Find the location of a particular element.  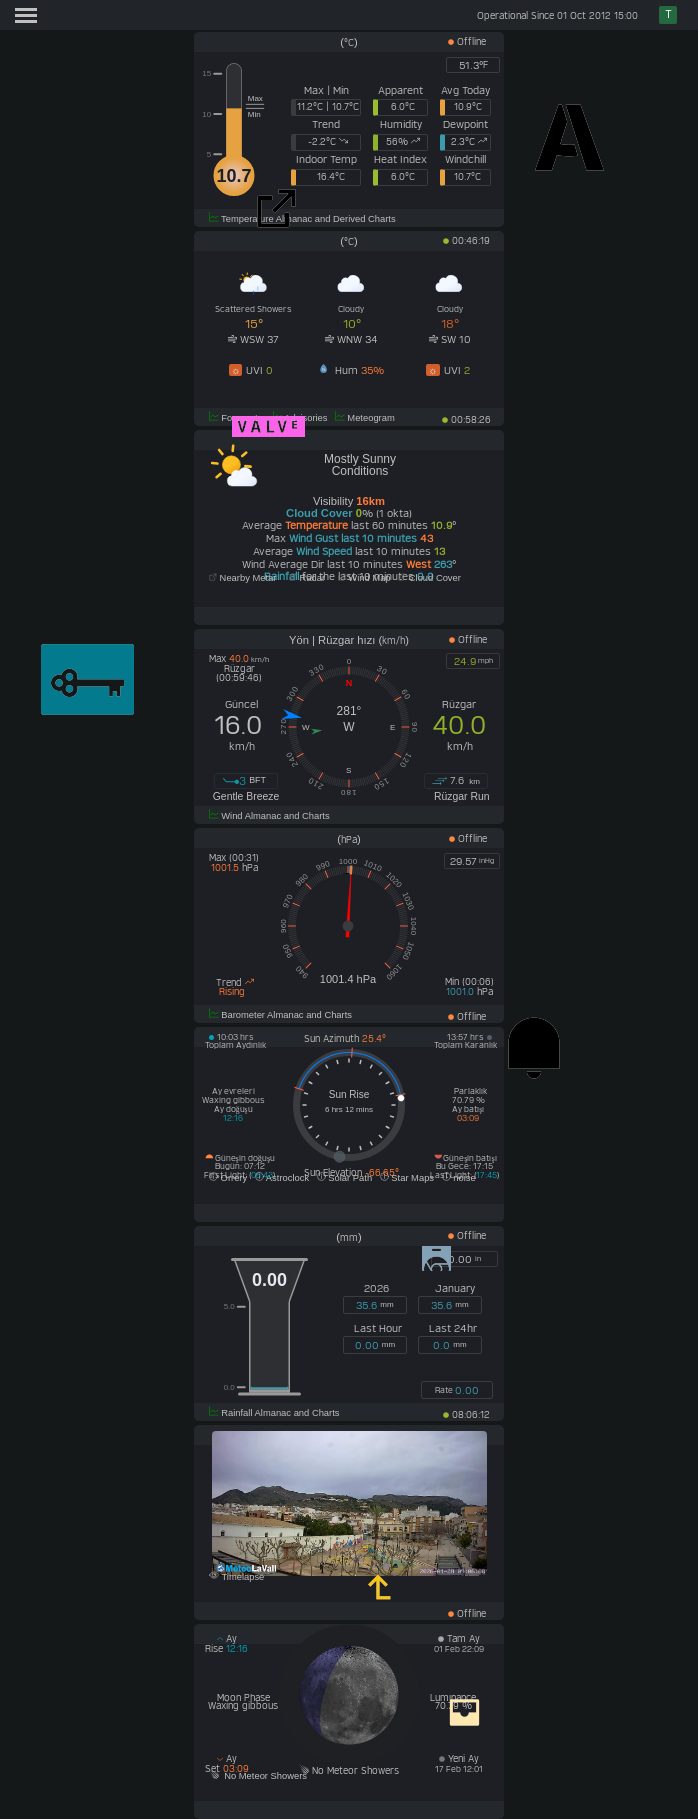

valve corporation logo is located at coordinates (268, 426).